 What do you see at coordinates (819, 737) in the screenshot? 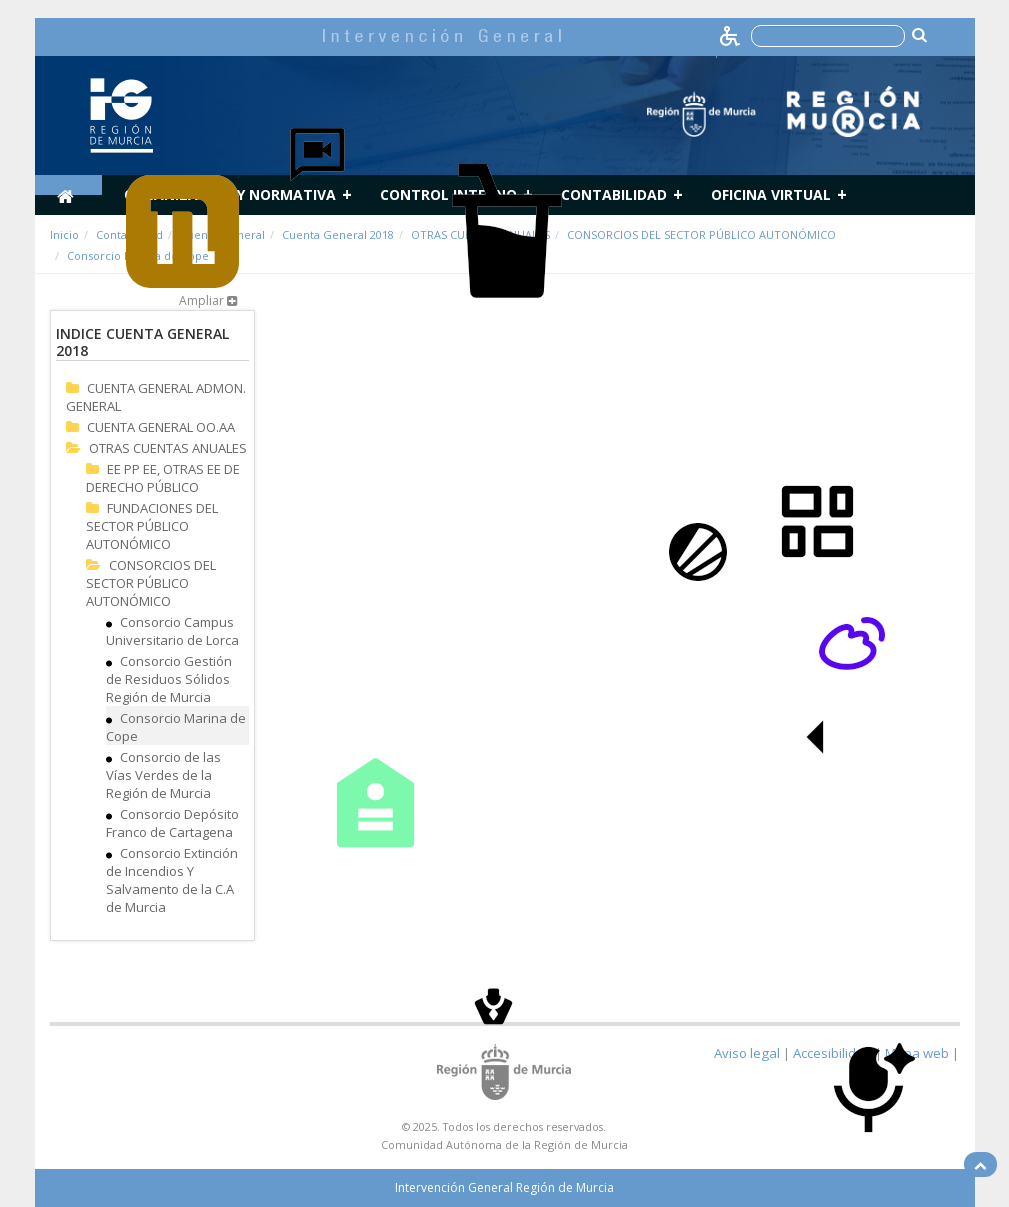
I see `navigate to the previous item` at bounding box center [819, 737].